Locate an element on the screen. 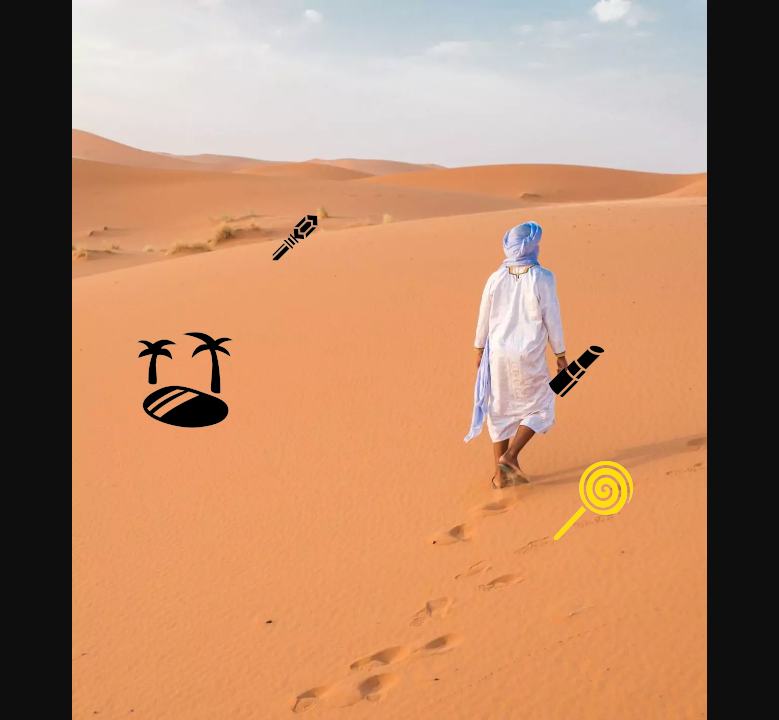 The height and width of the screenshot is (720, 779). indicates a desert or tropical location in a game is located at coordinates (185, 380).